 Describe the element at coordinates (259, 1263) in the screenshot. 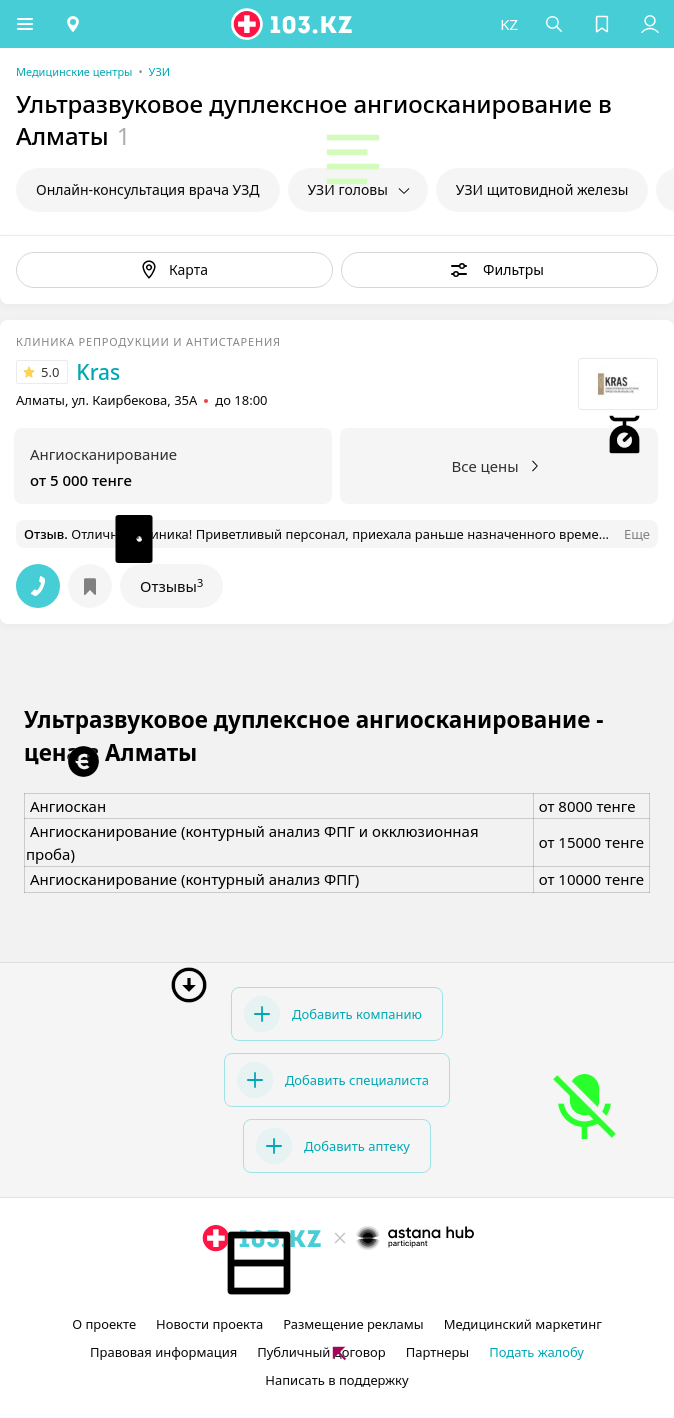

I see `switch to horizontal row layout` at that location.